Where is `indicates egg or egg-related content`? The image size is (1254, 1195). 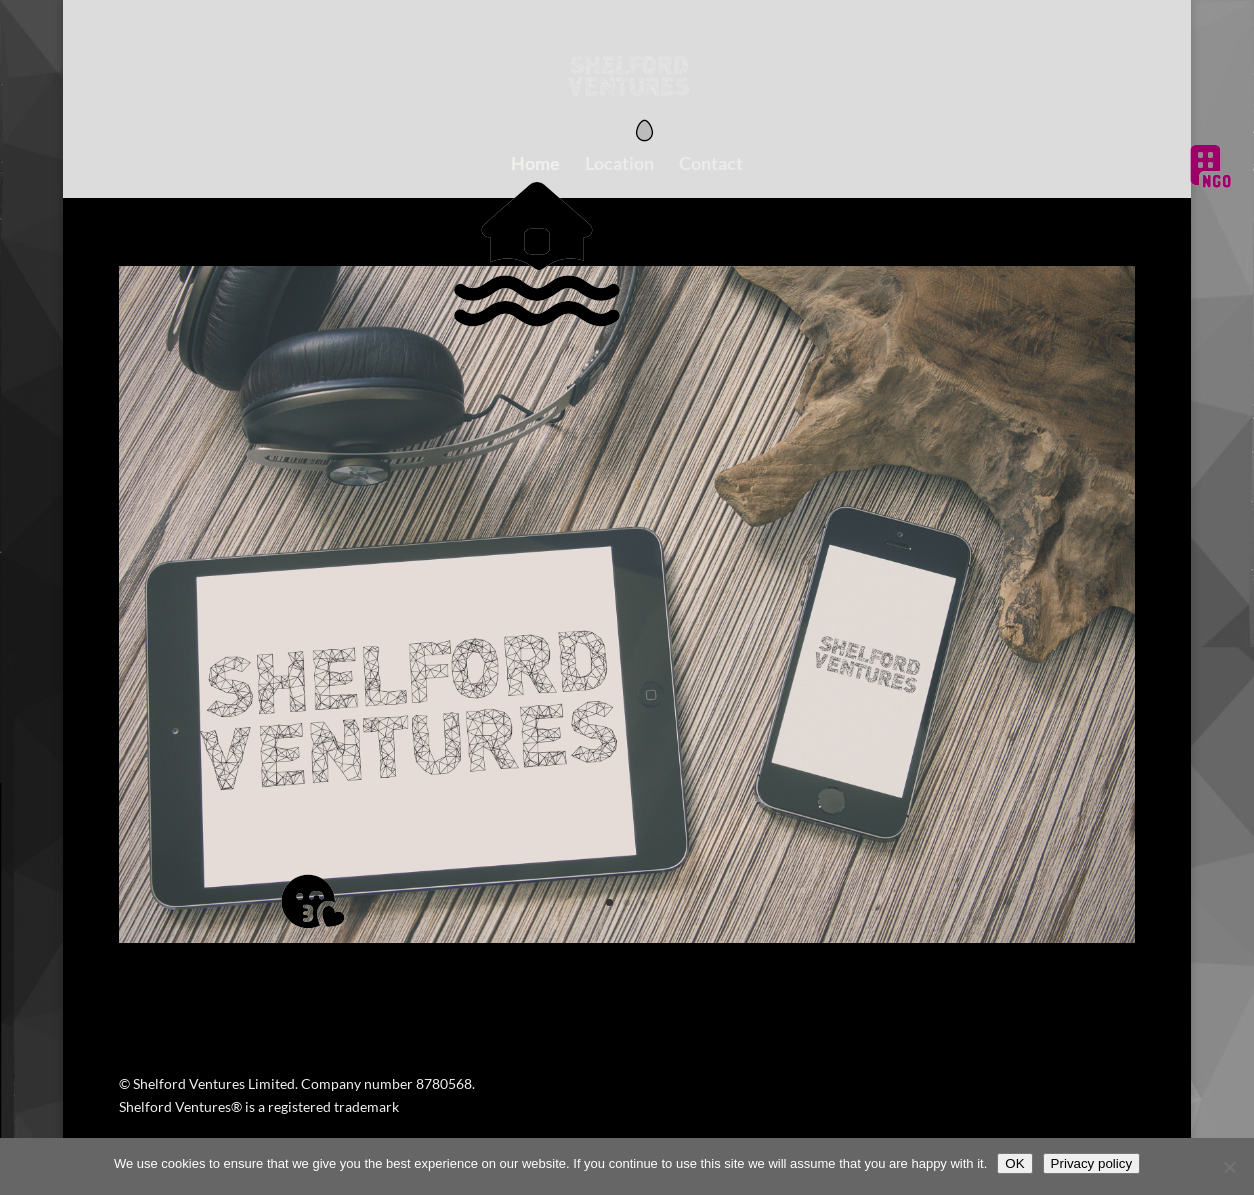 indicates egg or egg-related content is located at coordinates (644, 130).